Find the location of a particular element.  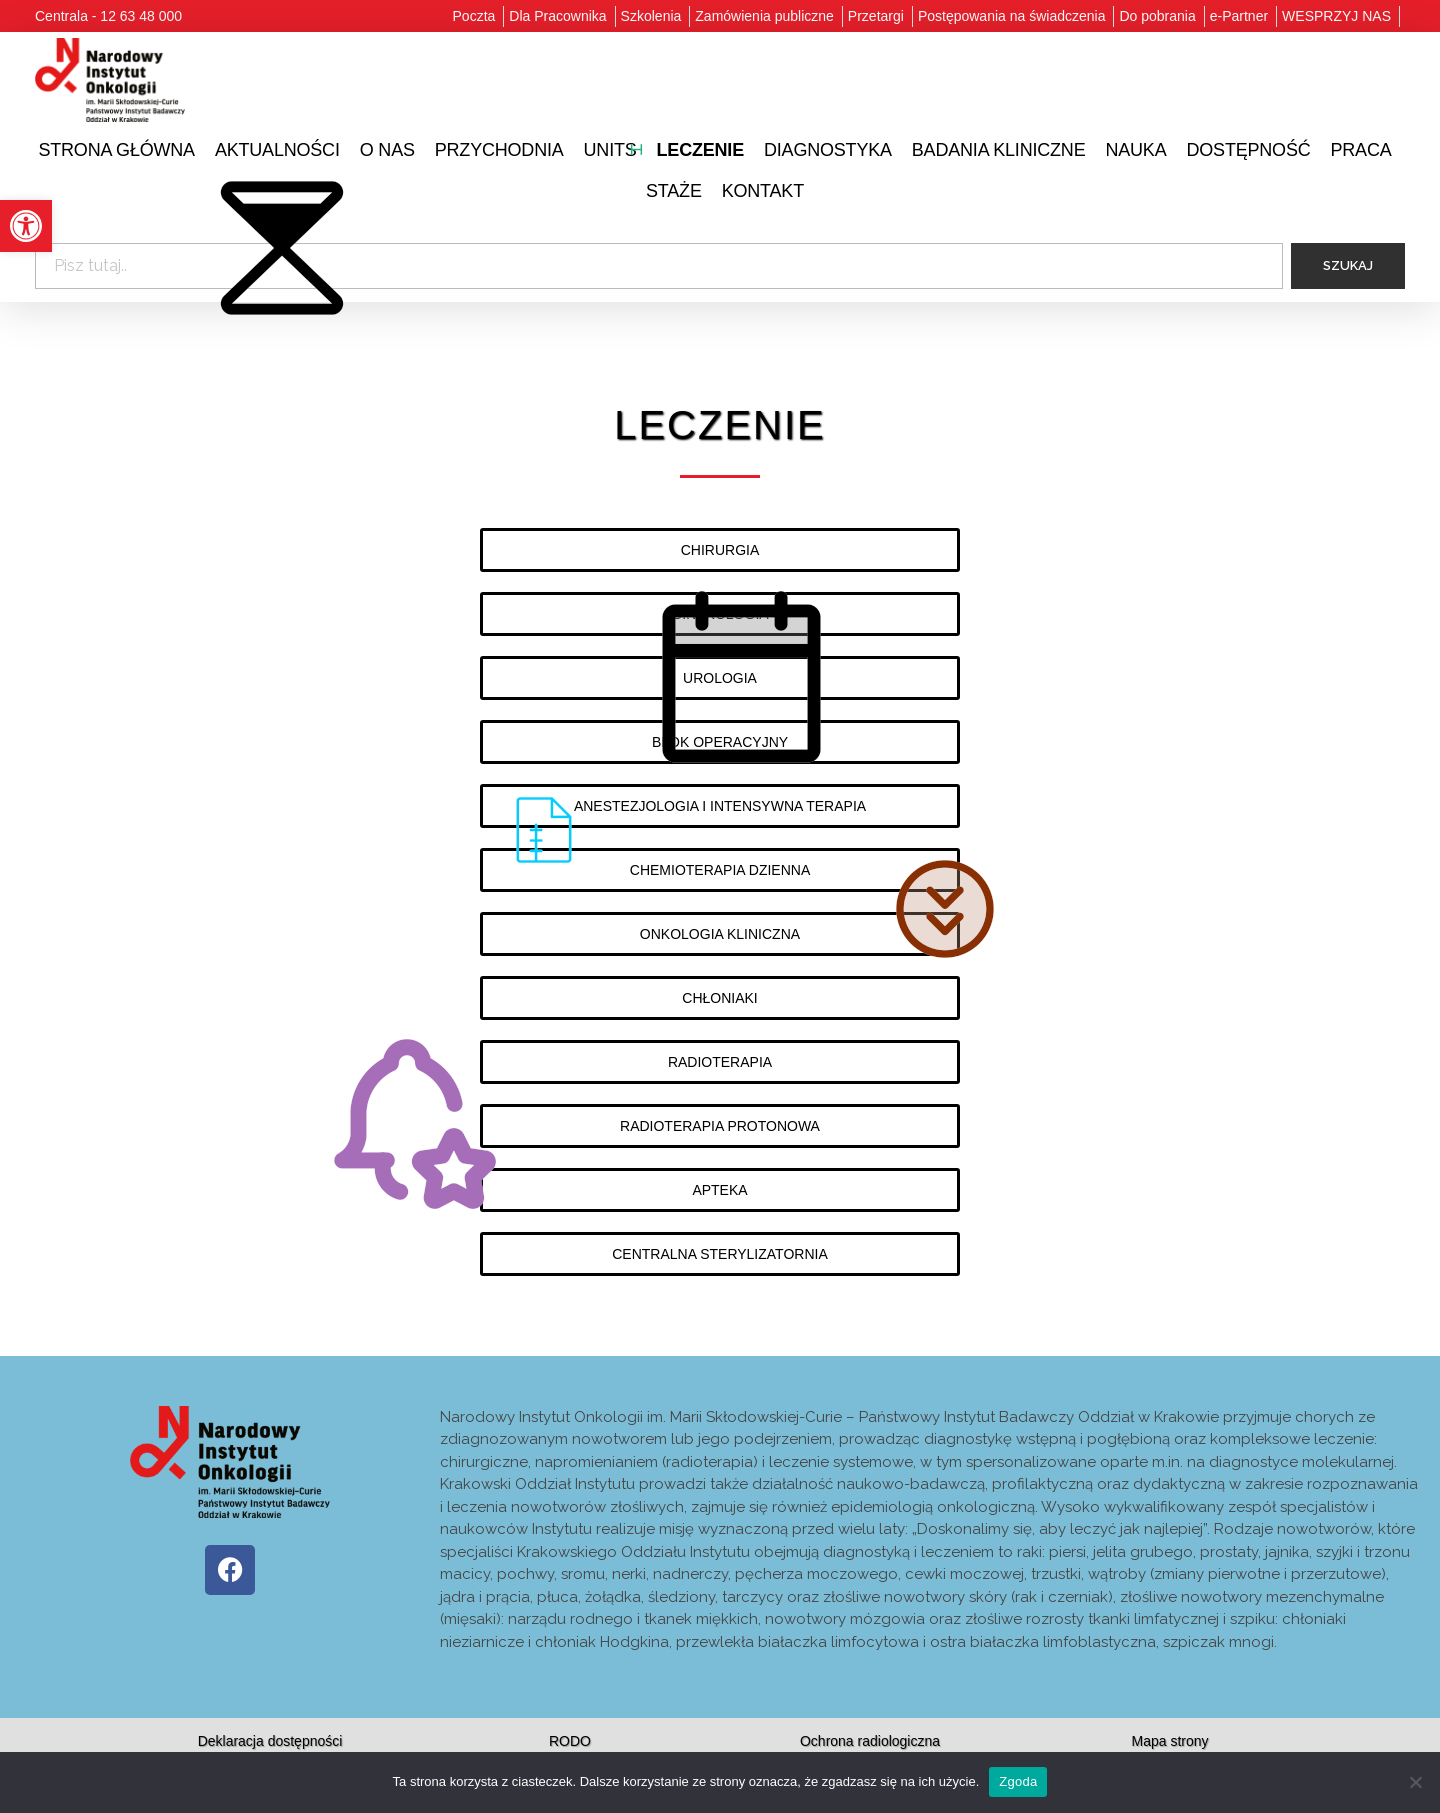

view or open calendar is located at coordinates (741, 683).